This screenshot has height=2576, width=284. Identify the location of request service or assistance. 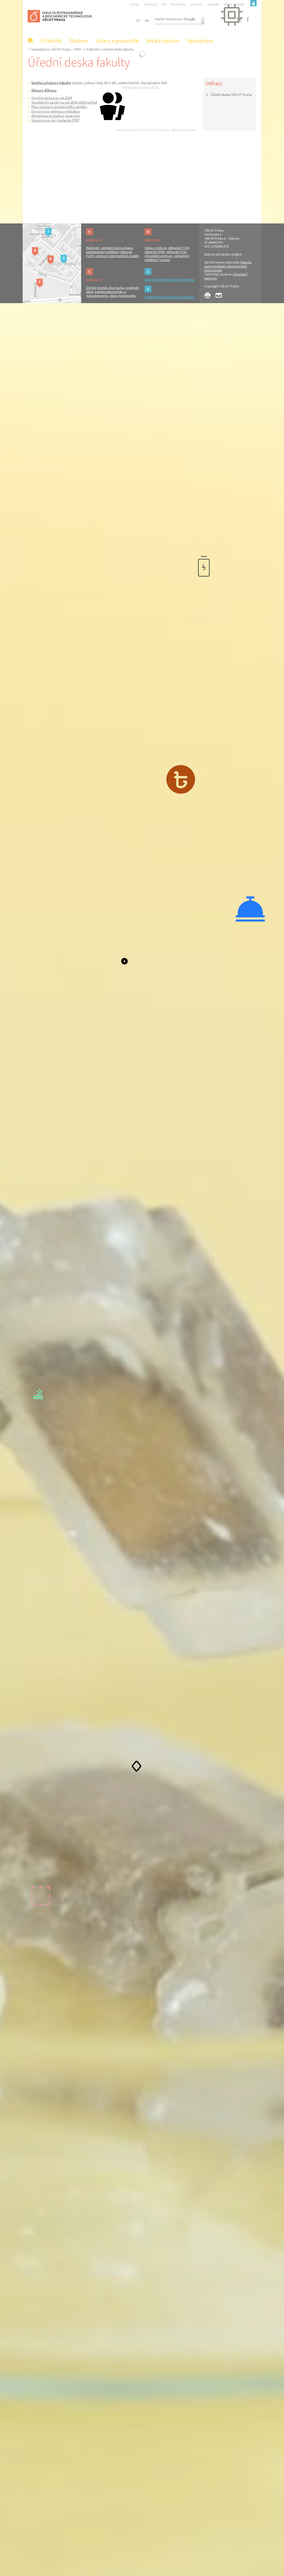
(250, 910).